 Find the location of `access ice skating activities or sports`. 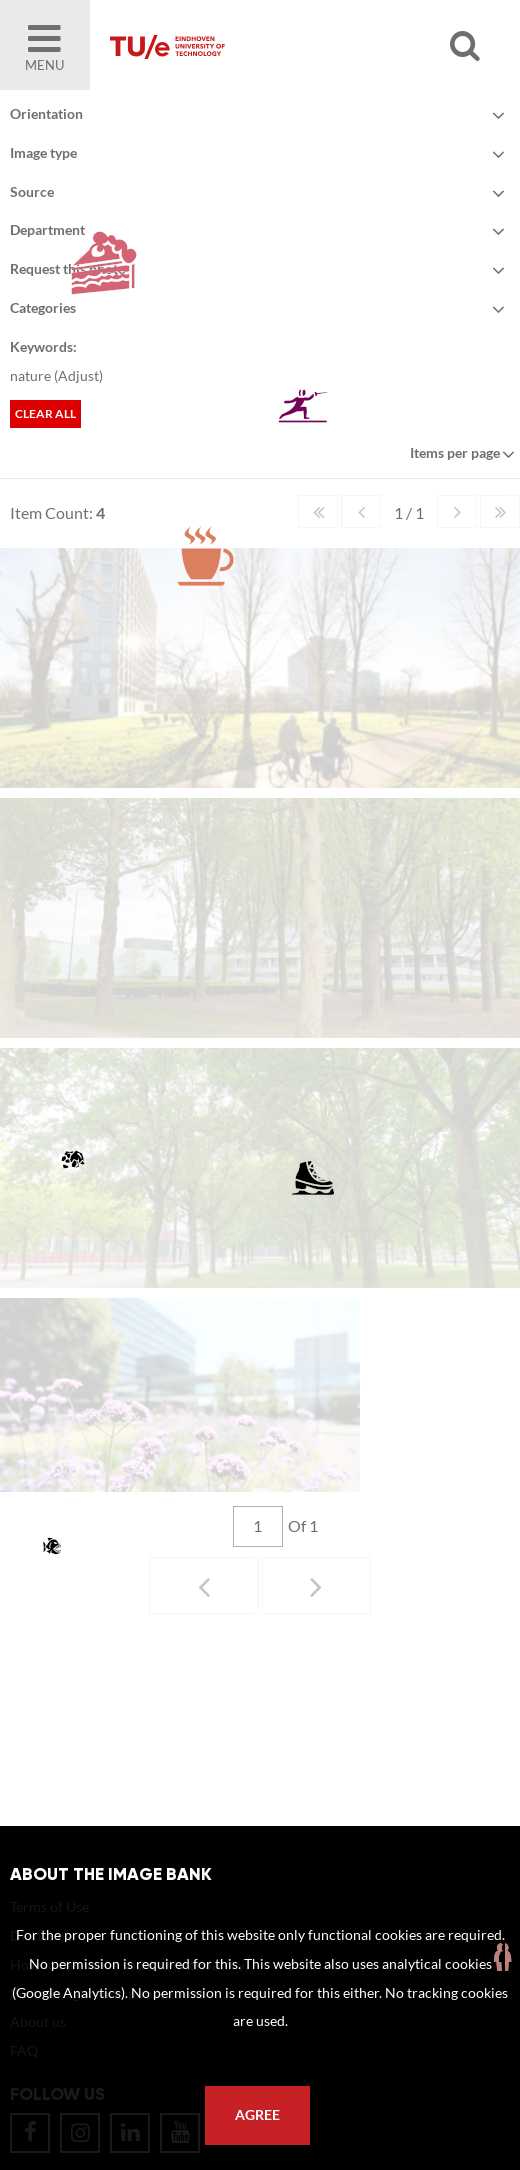

access ice skating activities or sports is located at coordinates (313, 1178).